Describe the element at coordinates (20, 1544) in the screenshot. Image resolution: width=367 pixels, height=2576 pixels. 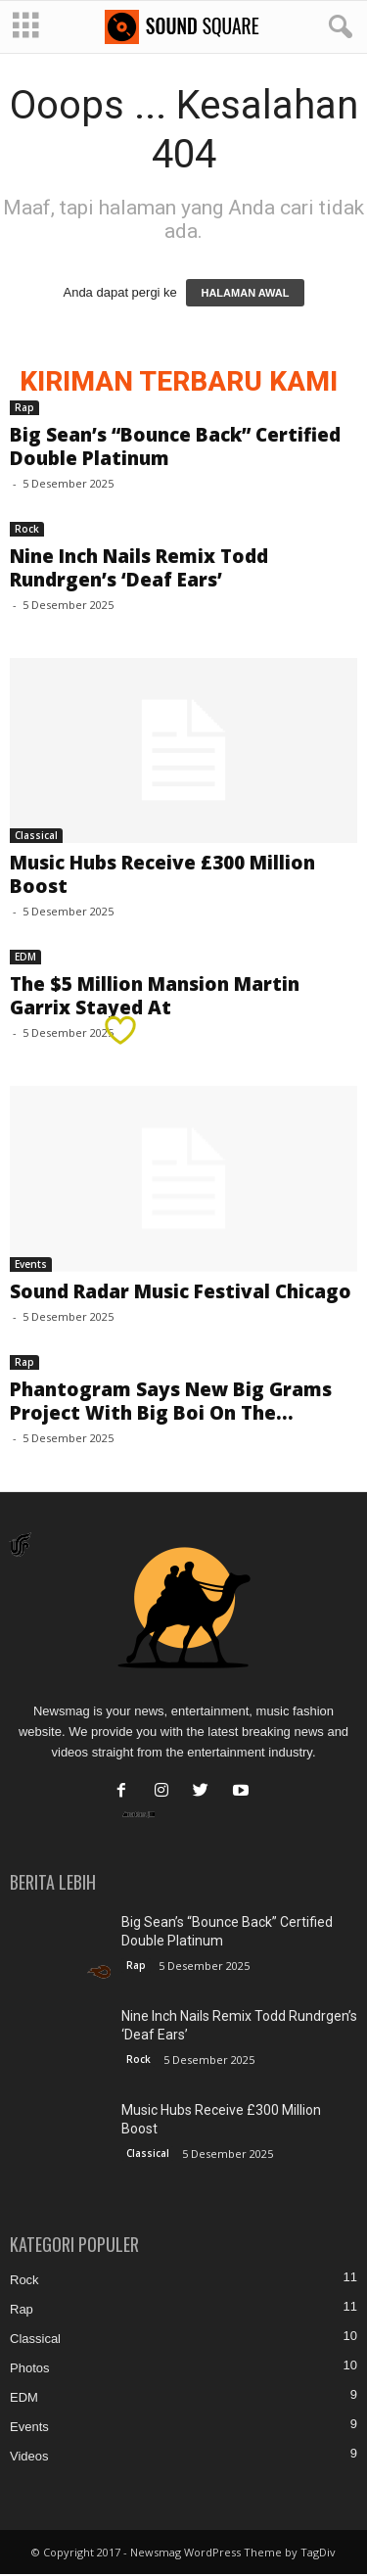
I see `Air China airline logo` at that location.